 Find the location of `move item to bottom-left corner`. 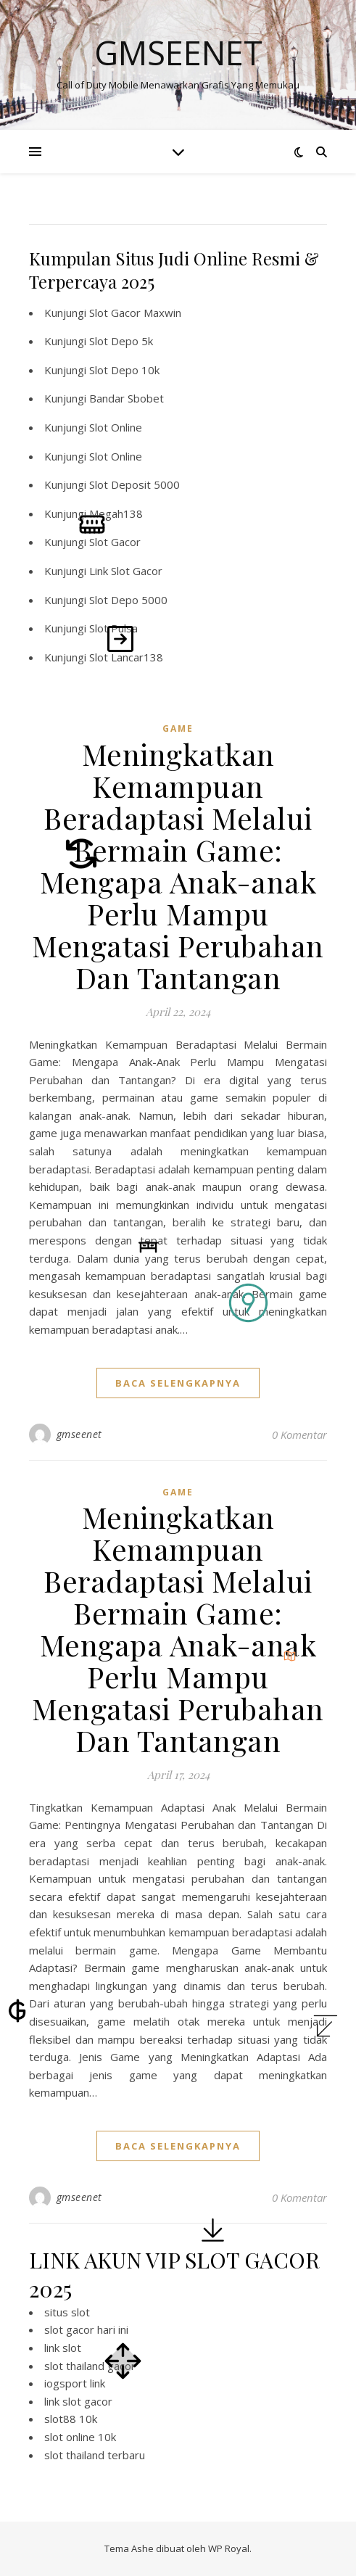

move item to bottom-left corner is located at coordinates (324, 2026).